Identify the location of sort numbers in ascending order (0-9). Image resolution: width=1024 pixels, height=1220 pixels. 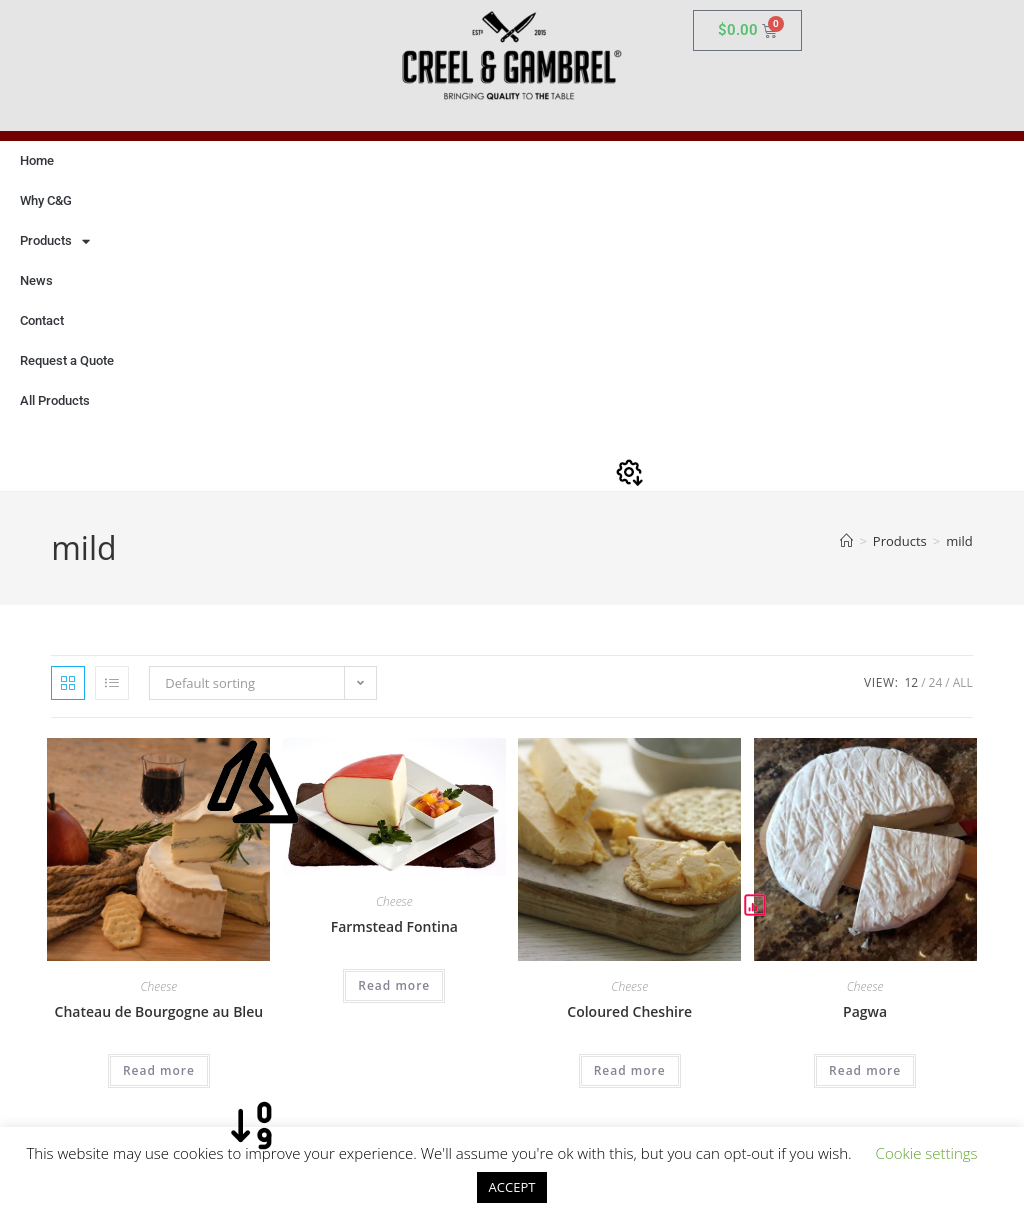
(252, 1125).